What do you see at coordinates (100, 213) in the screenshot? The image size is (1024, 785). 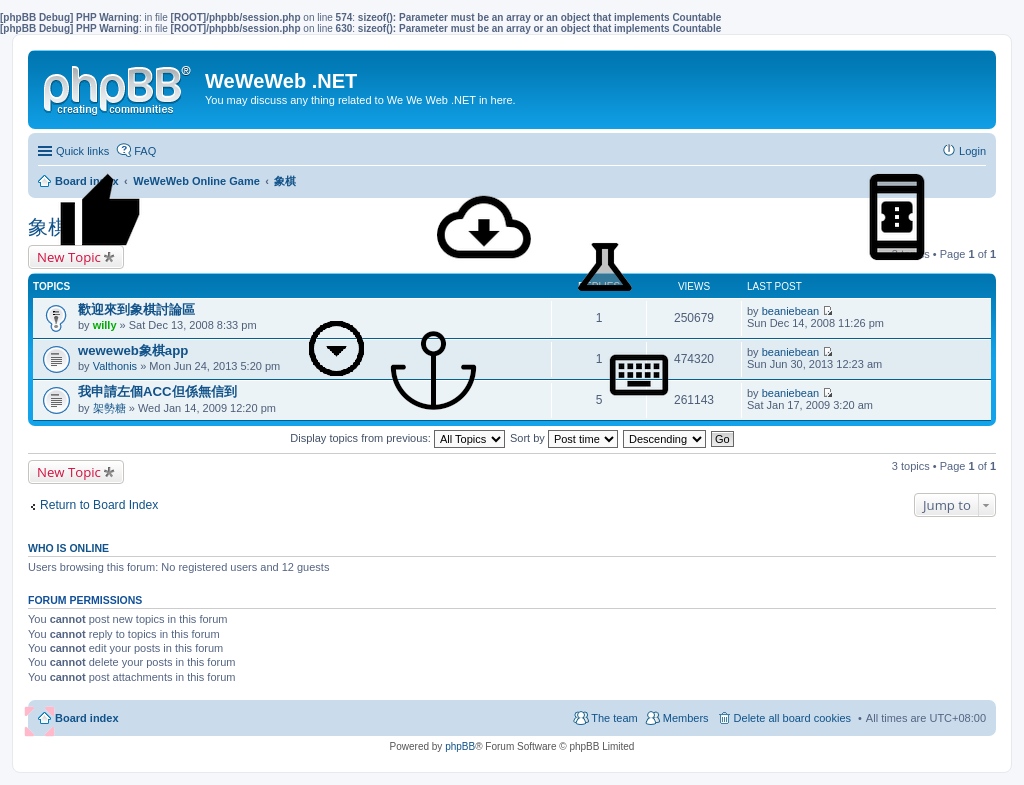 I see `like or upvote content` at bounding box center [100, 213].